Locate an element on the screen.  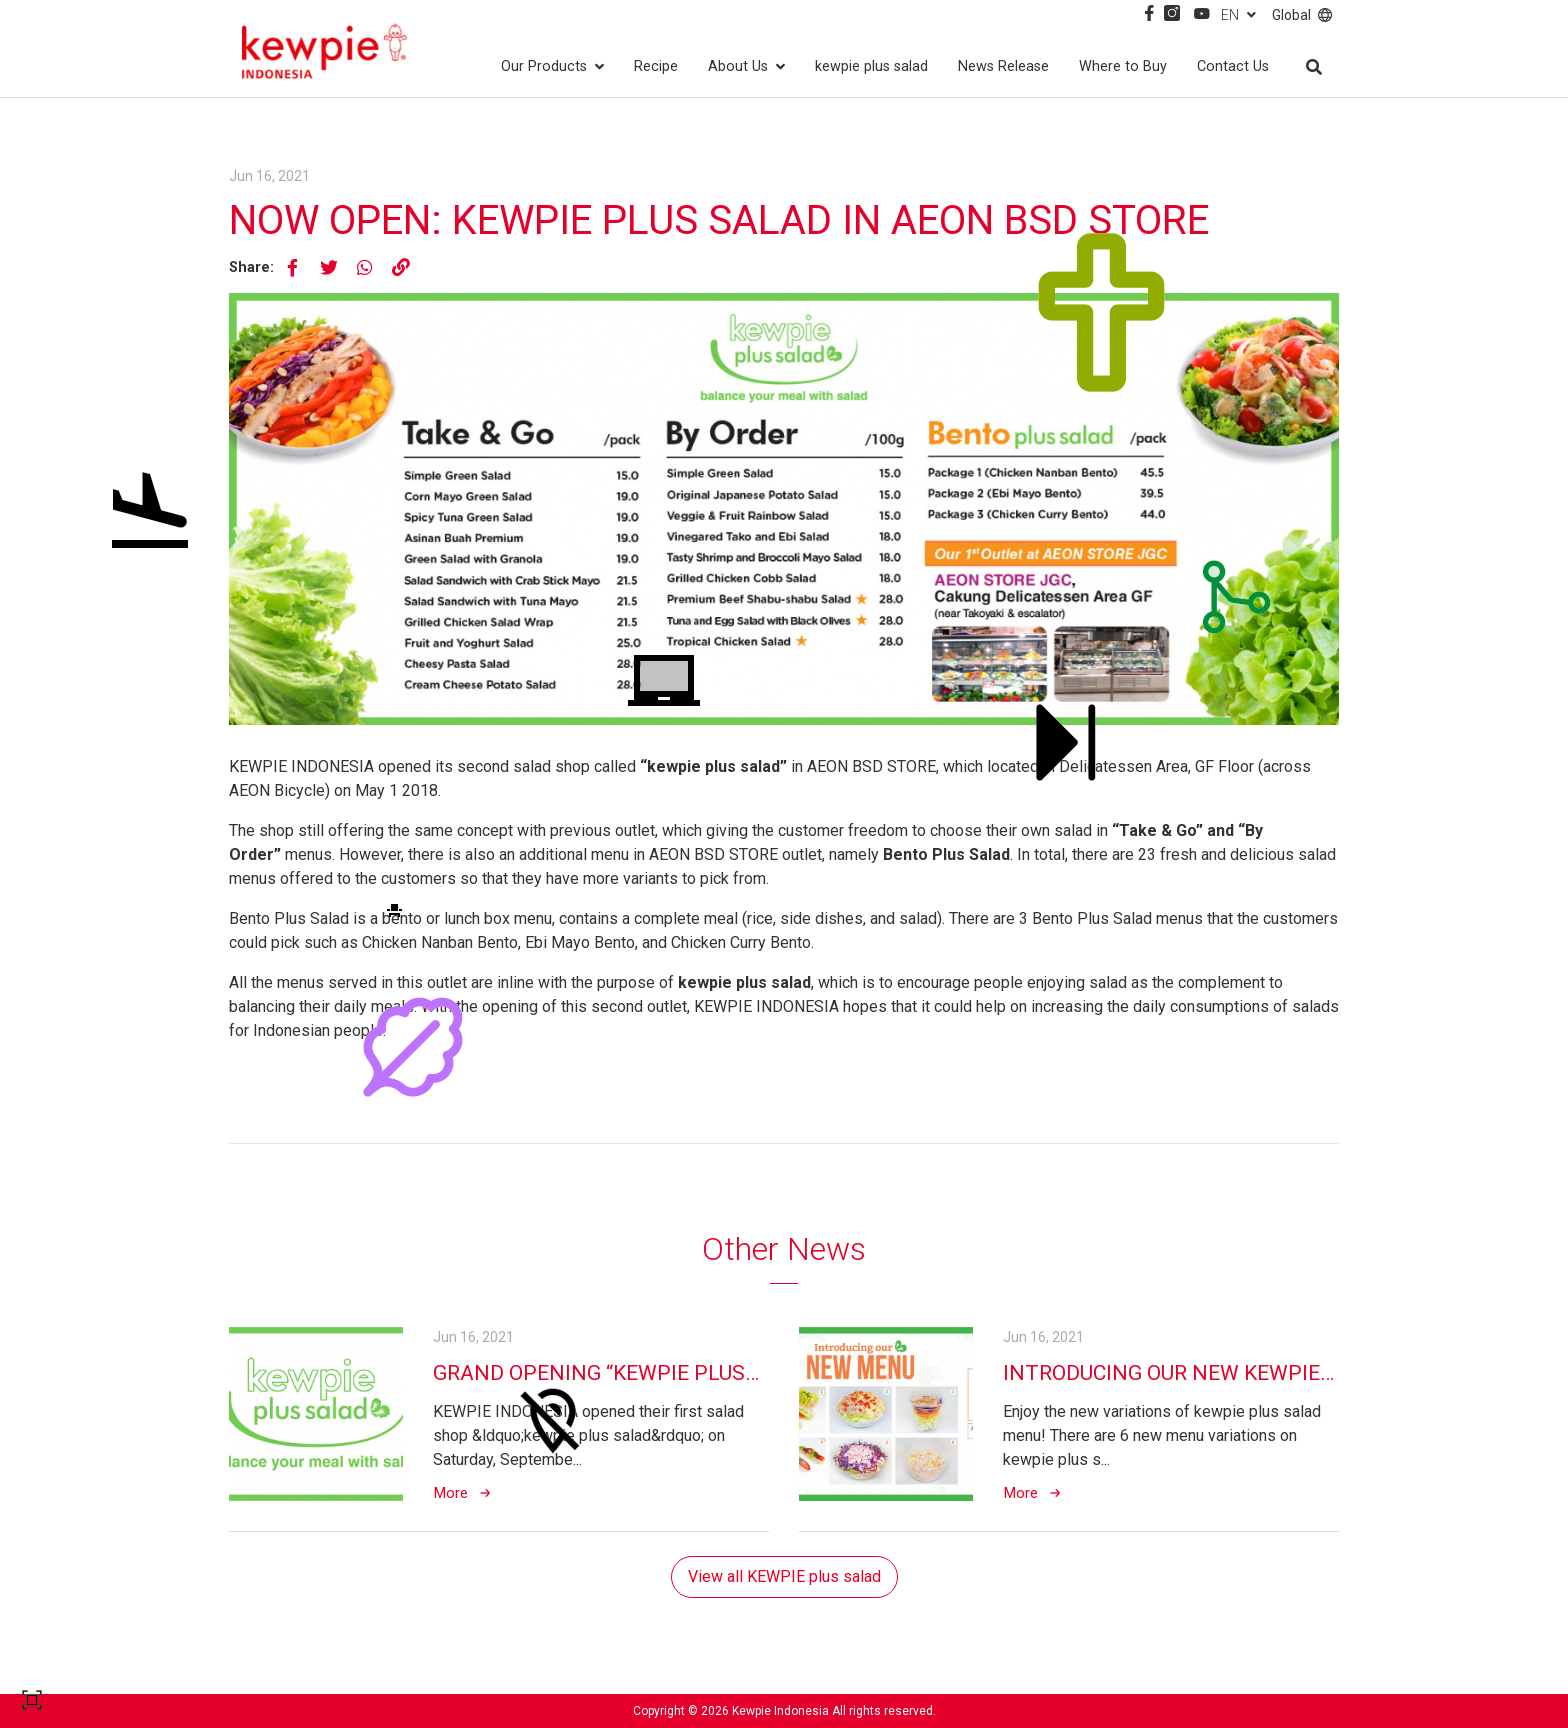
access chromebook or laptop settings is located at coordinates (664, 682).